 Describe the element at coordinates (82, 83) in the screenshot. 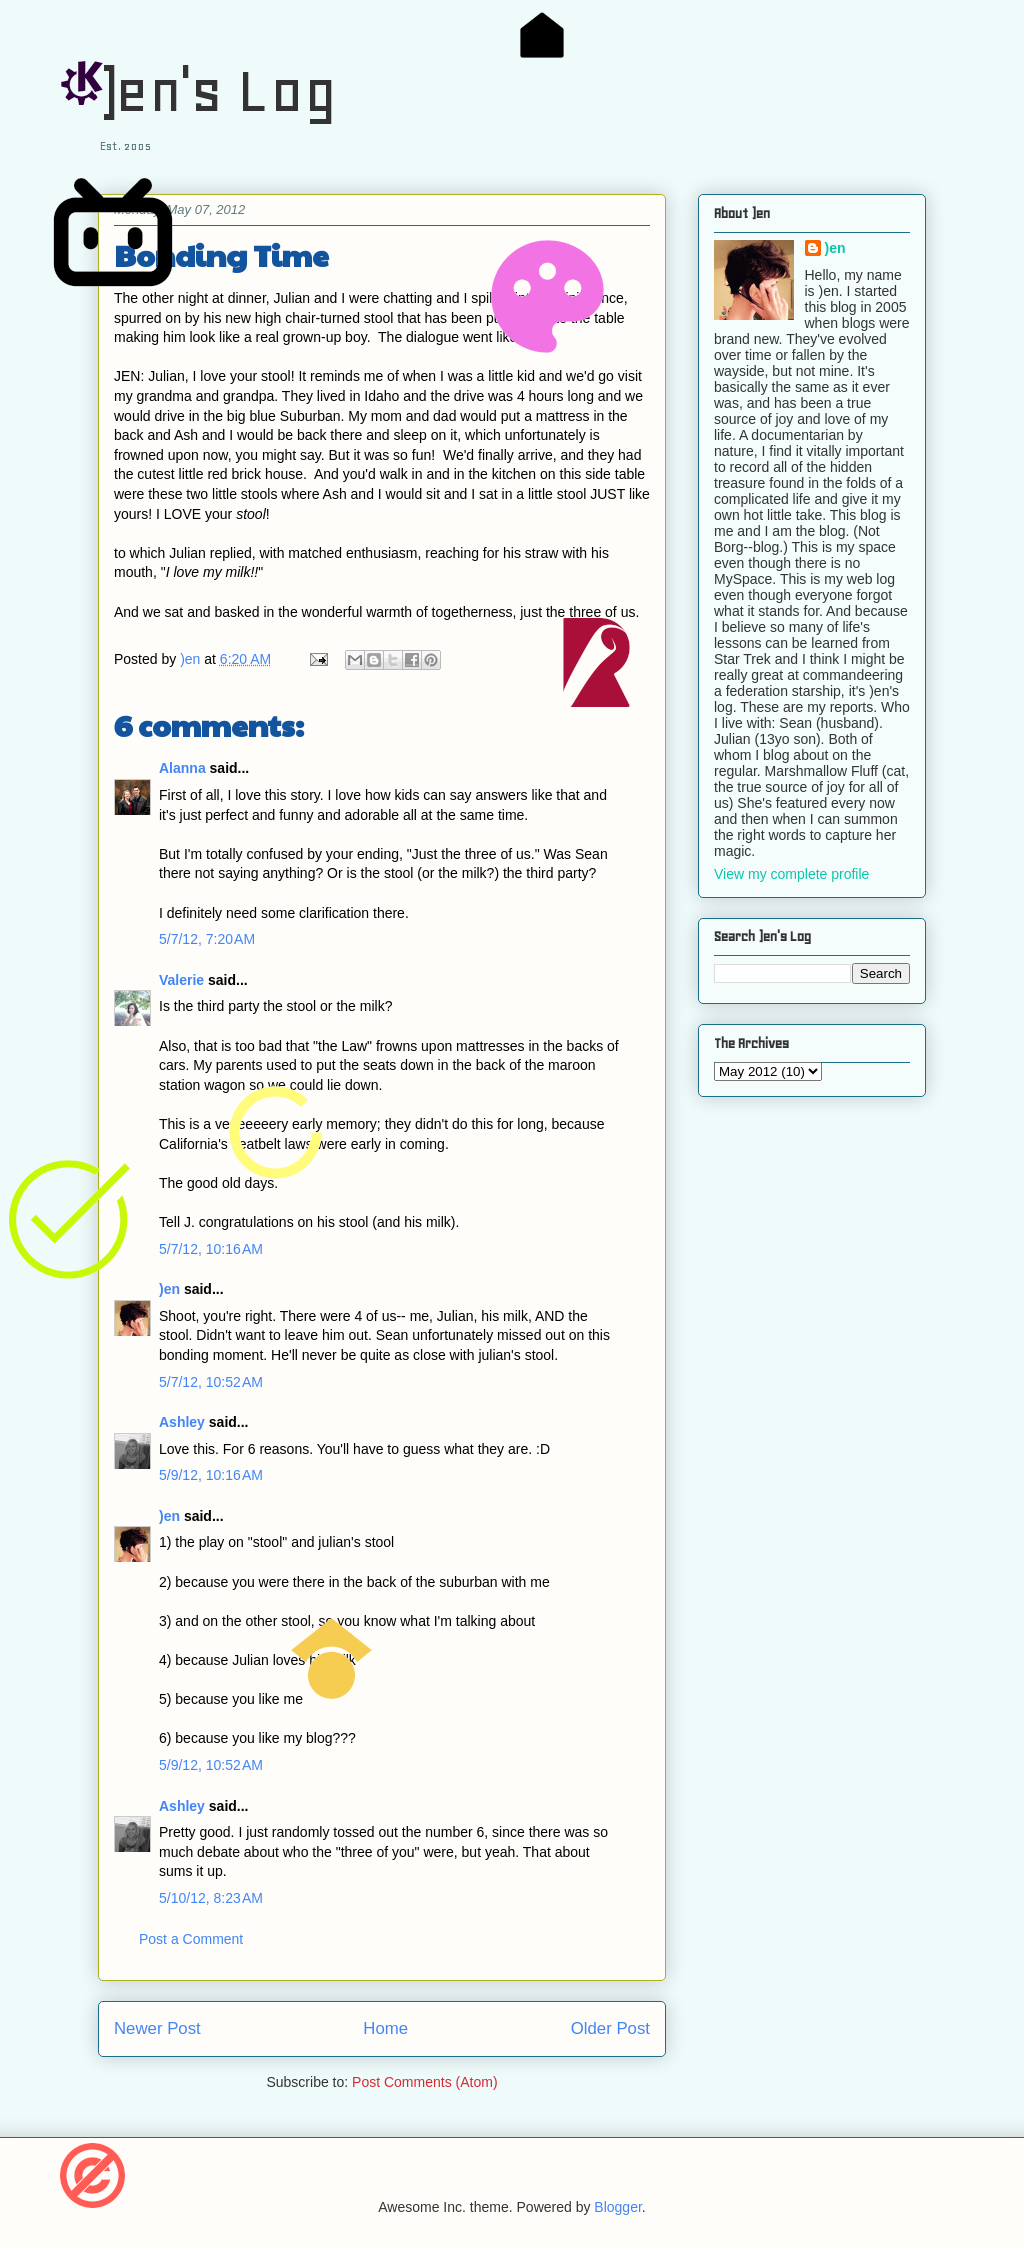

I see `open KDE desktop environment settings` at that location.